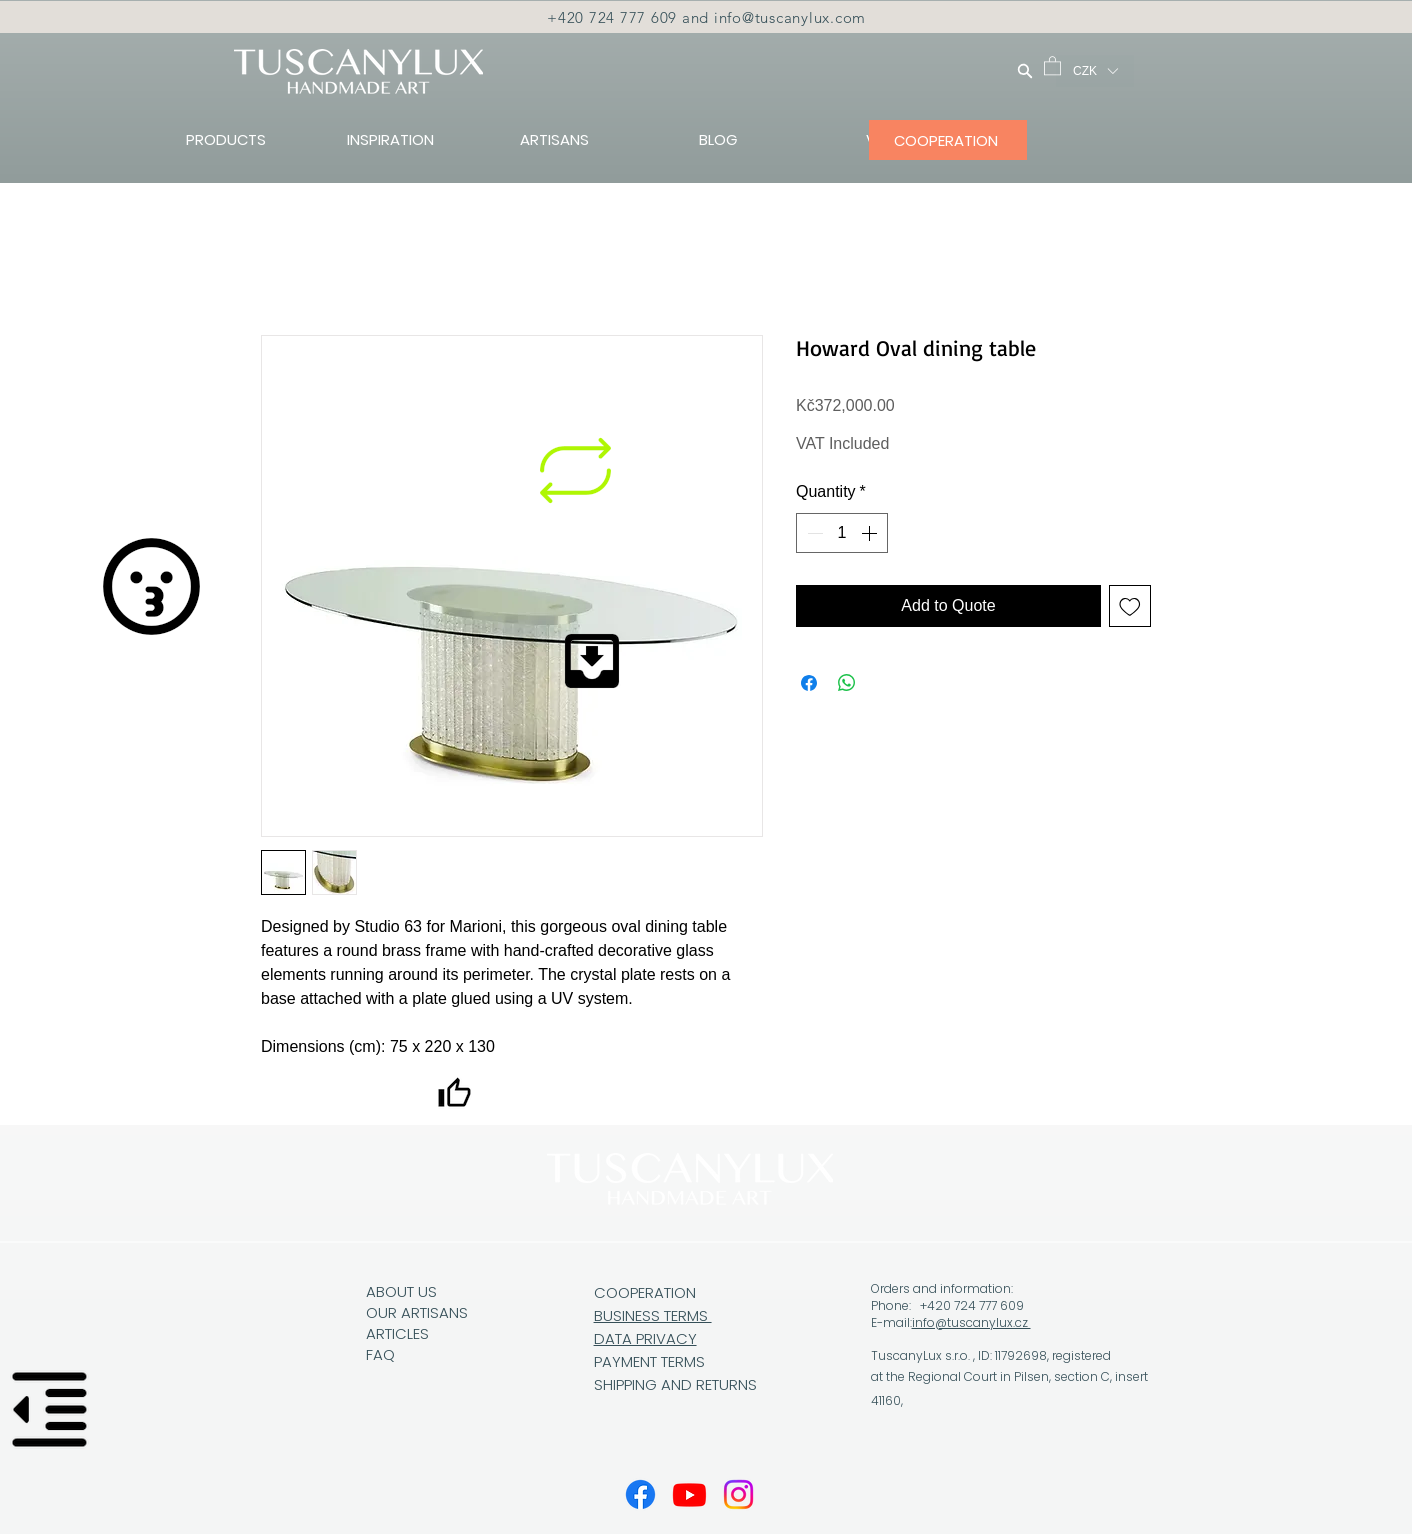  I want to click on send a kiss or blowing kiss emoji, so click(151, 586).